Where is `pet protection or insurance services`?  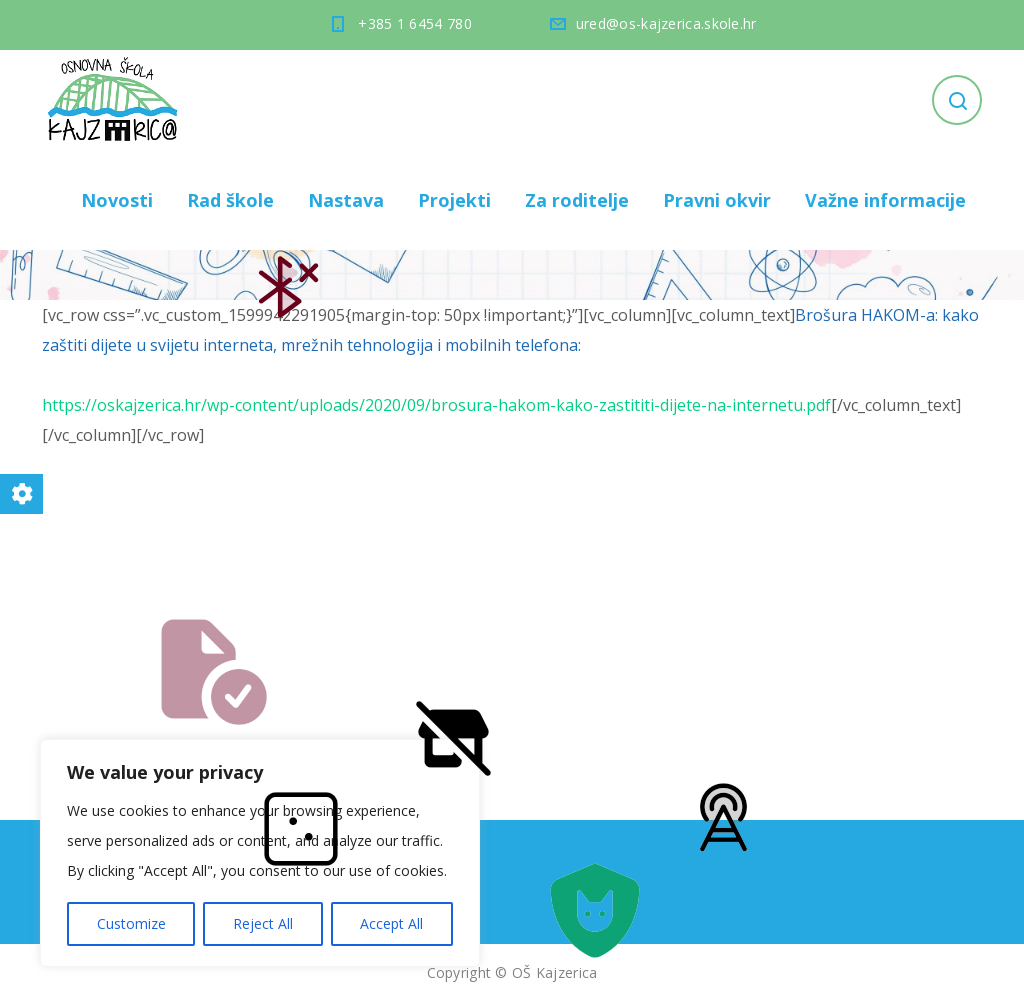 pet protection or insurance services is located at coordinates (595, 911).